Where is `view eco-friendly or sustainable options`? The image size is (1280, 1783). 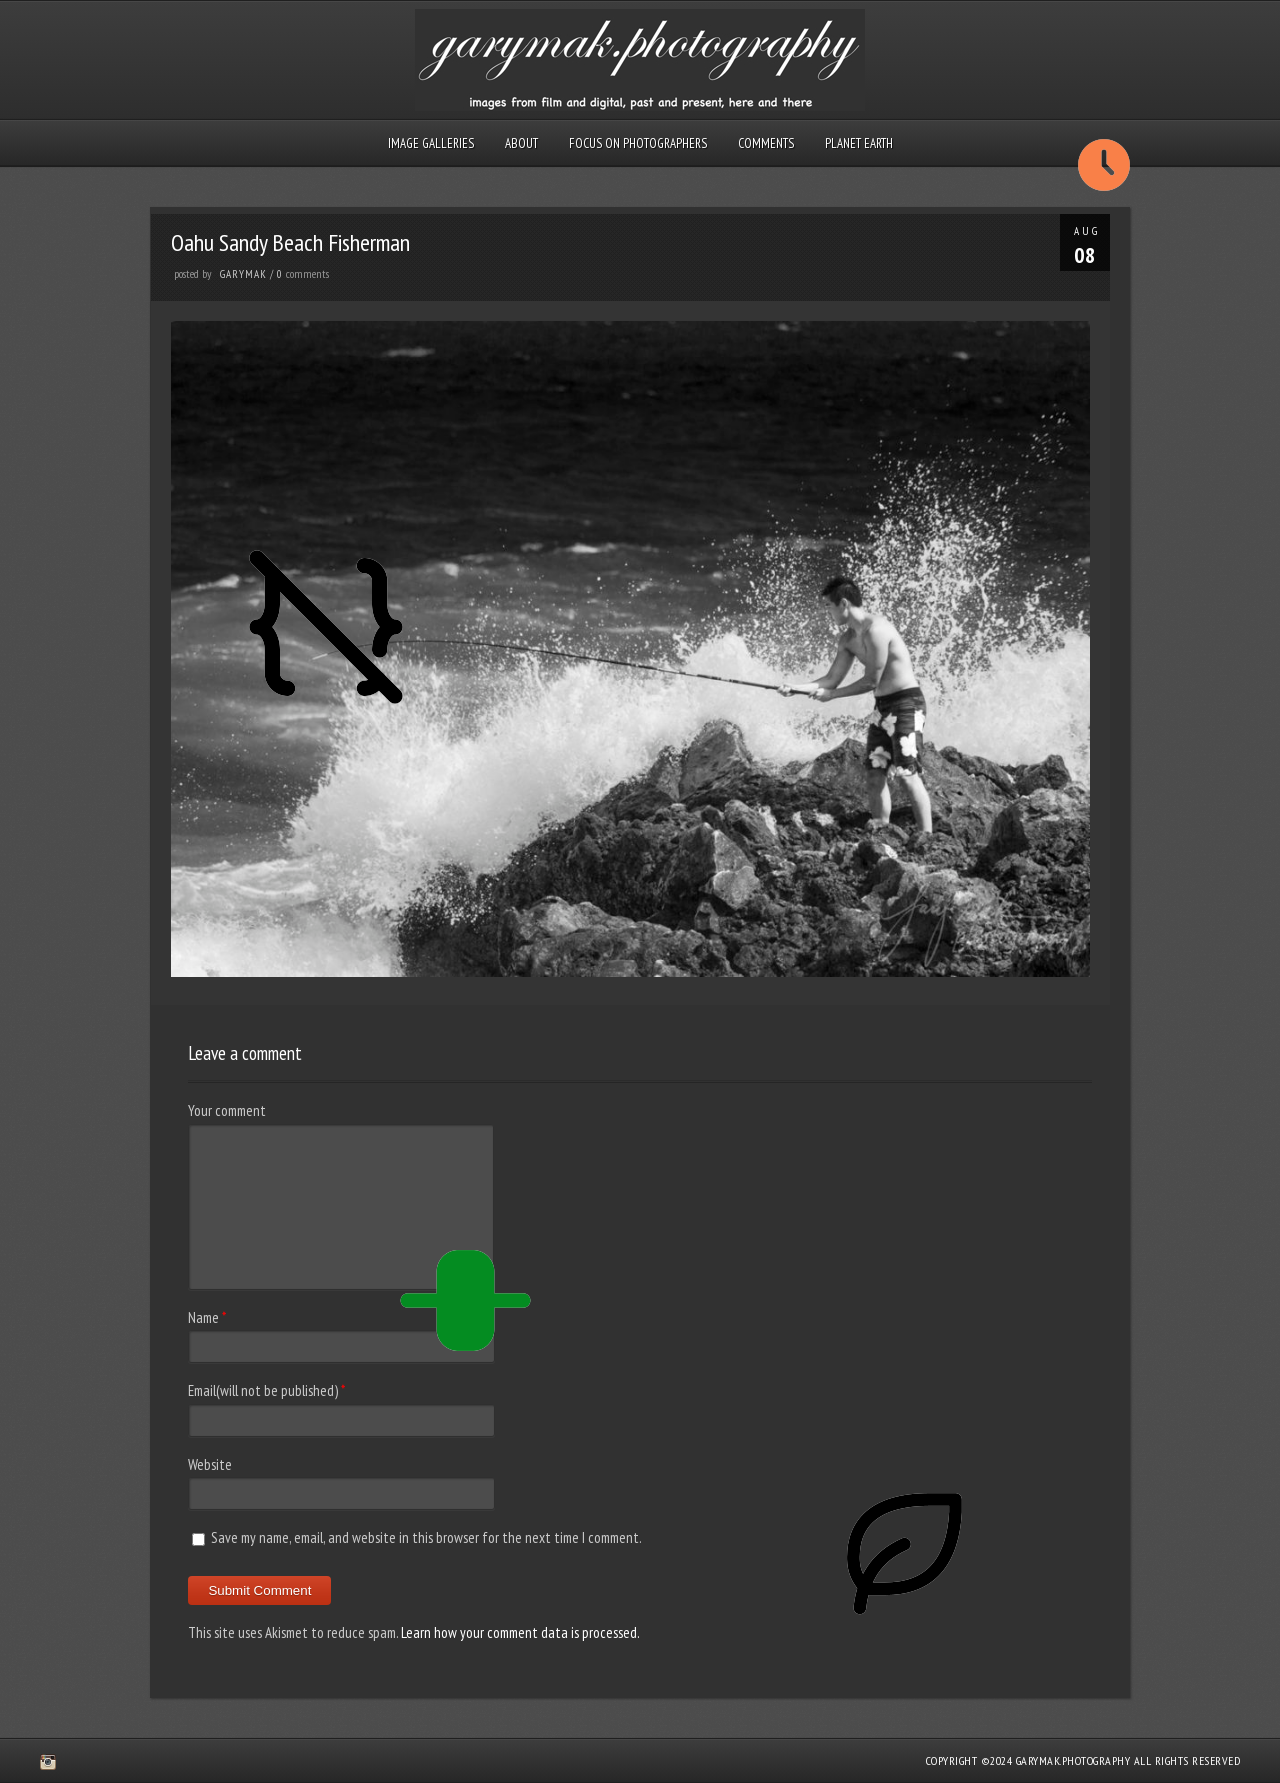 view eco-friendly or sustainable options is located at coordinates (904, 1550).